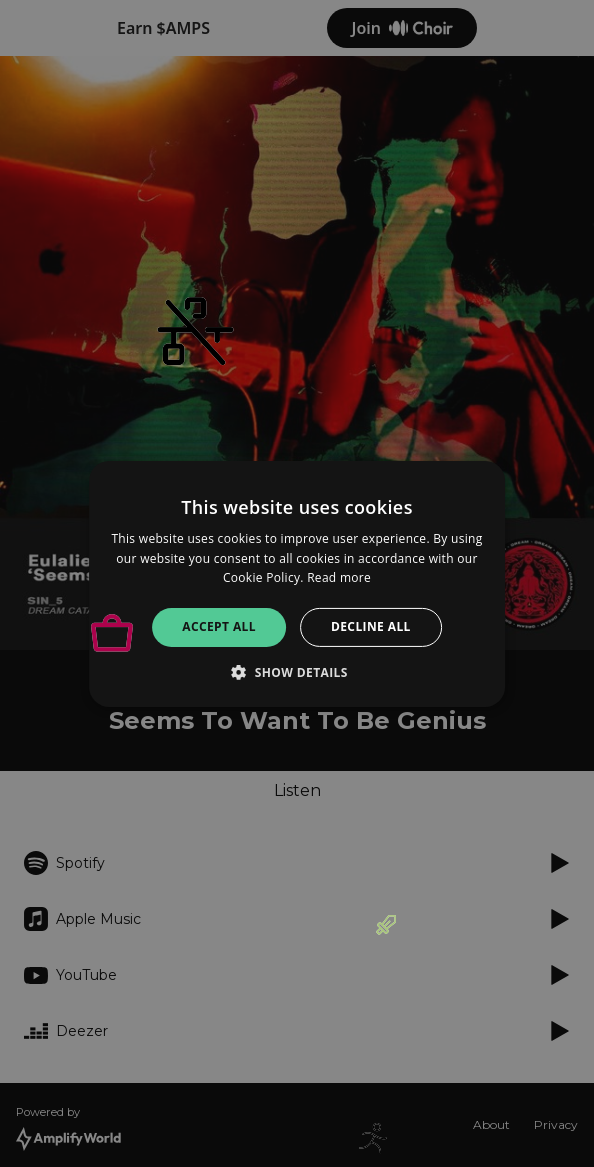 Image resolution: width=594 pixels, height=1167 pixels. What do you see at coordinates (386, 924) in the screenshot?
I see `access combat or battle features` at bounding box center [386, 924].